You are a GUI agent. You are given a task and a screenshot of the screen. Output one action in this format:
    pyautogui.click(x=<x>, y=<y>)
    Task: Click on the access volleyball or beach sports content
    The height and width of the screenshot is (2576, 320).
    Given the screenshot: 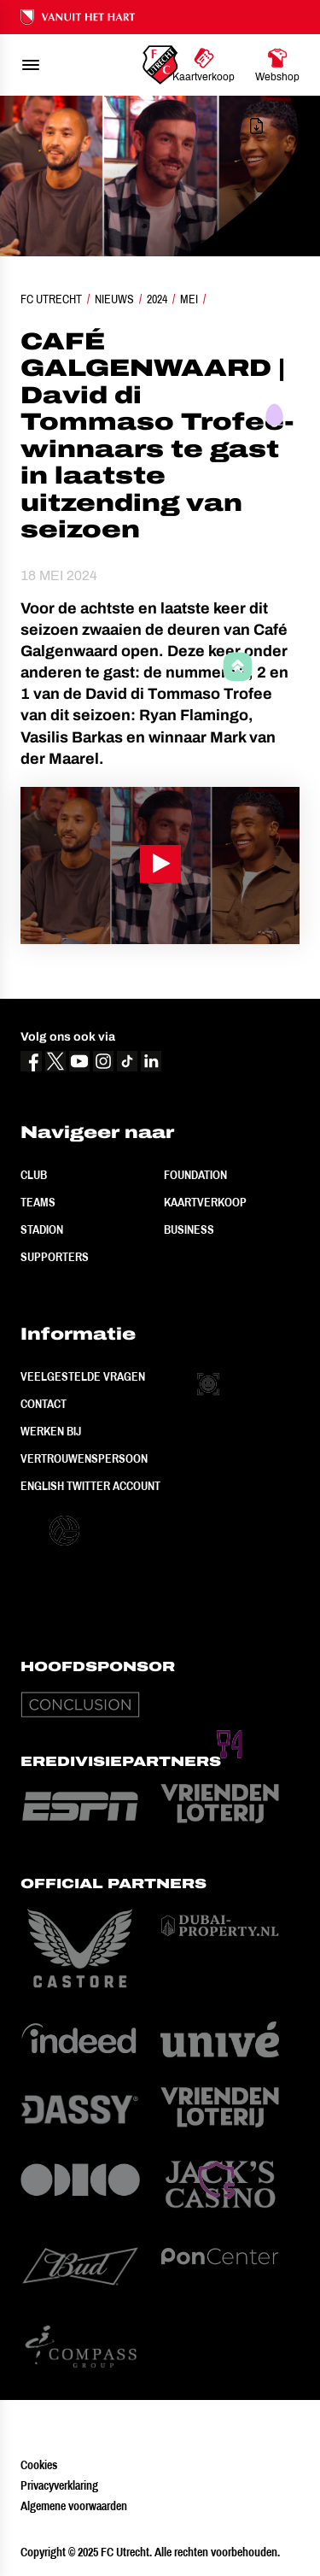 What is the action you would take?
    pyautogui.click(x=64, y=1530)
    